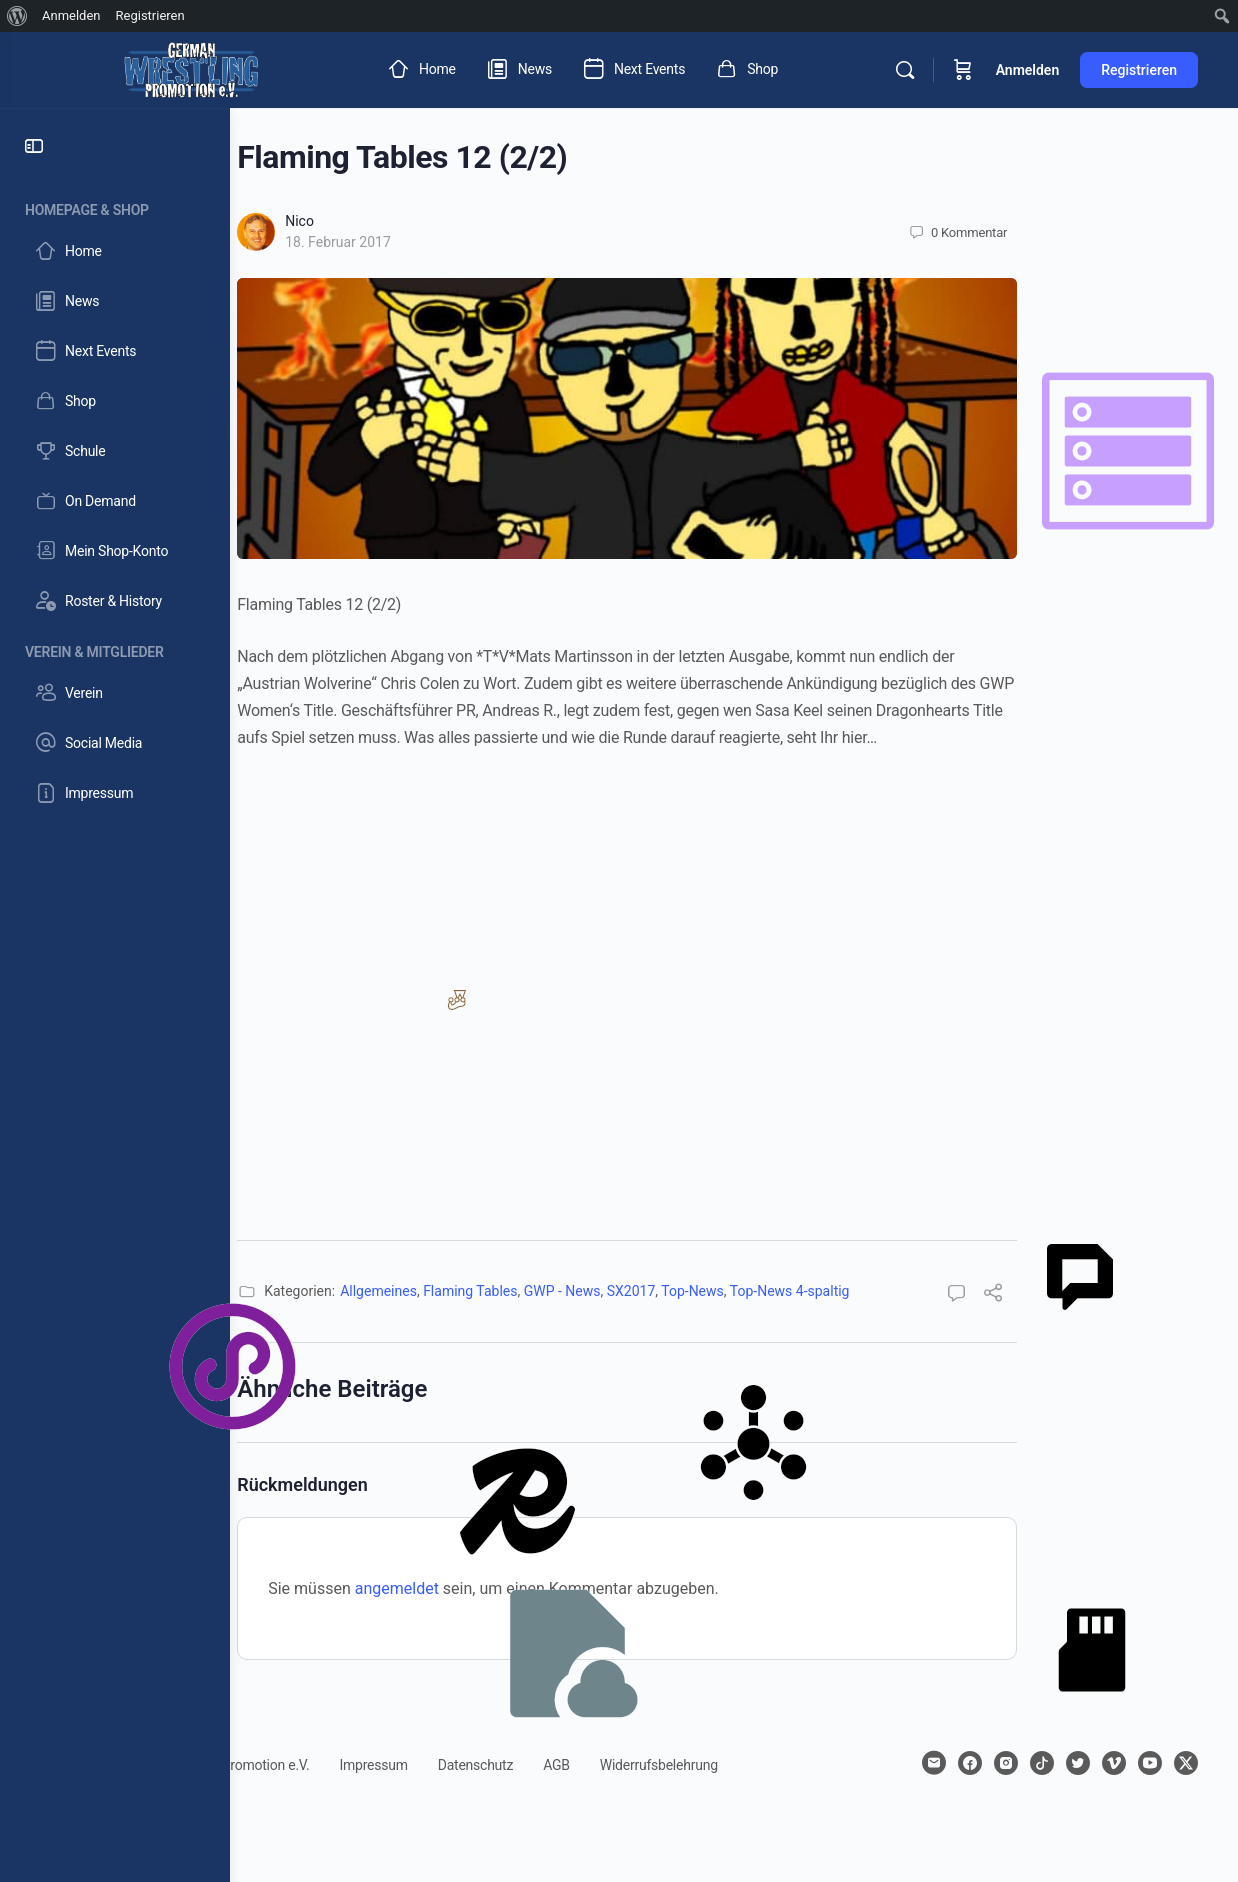  Describe the element at coordinates (753, 1442) in the screenshot. I see `google cloud pub/sub service logo` at that location.